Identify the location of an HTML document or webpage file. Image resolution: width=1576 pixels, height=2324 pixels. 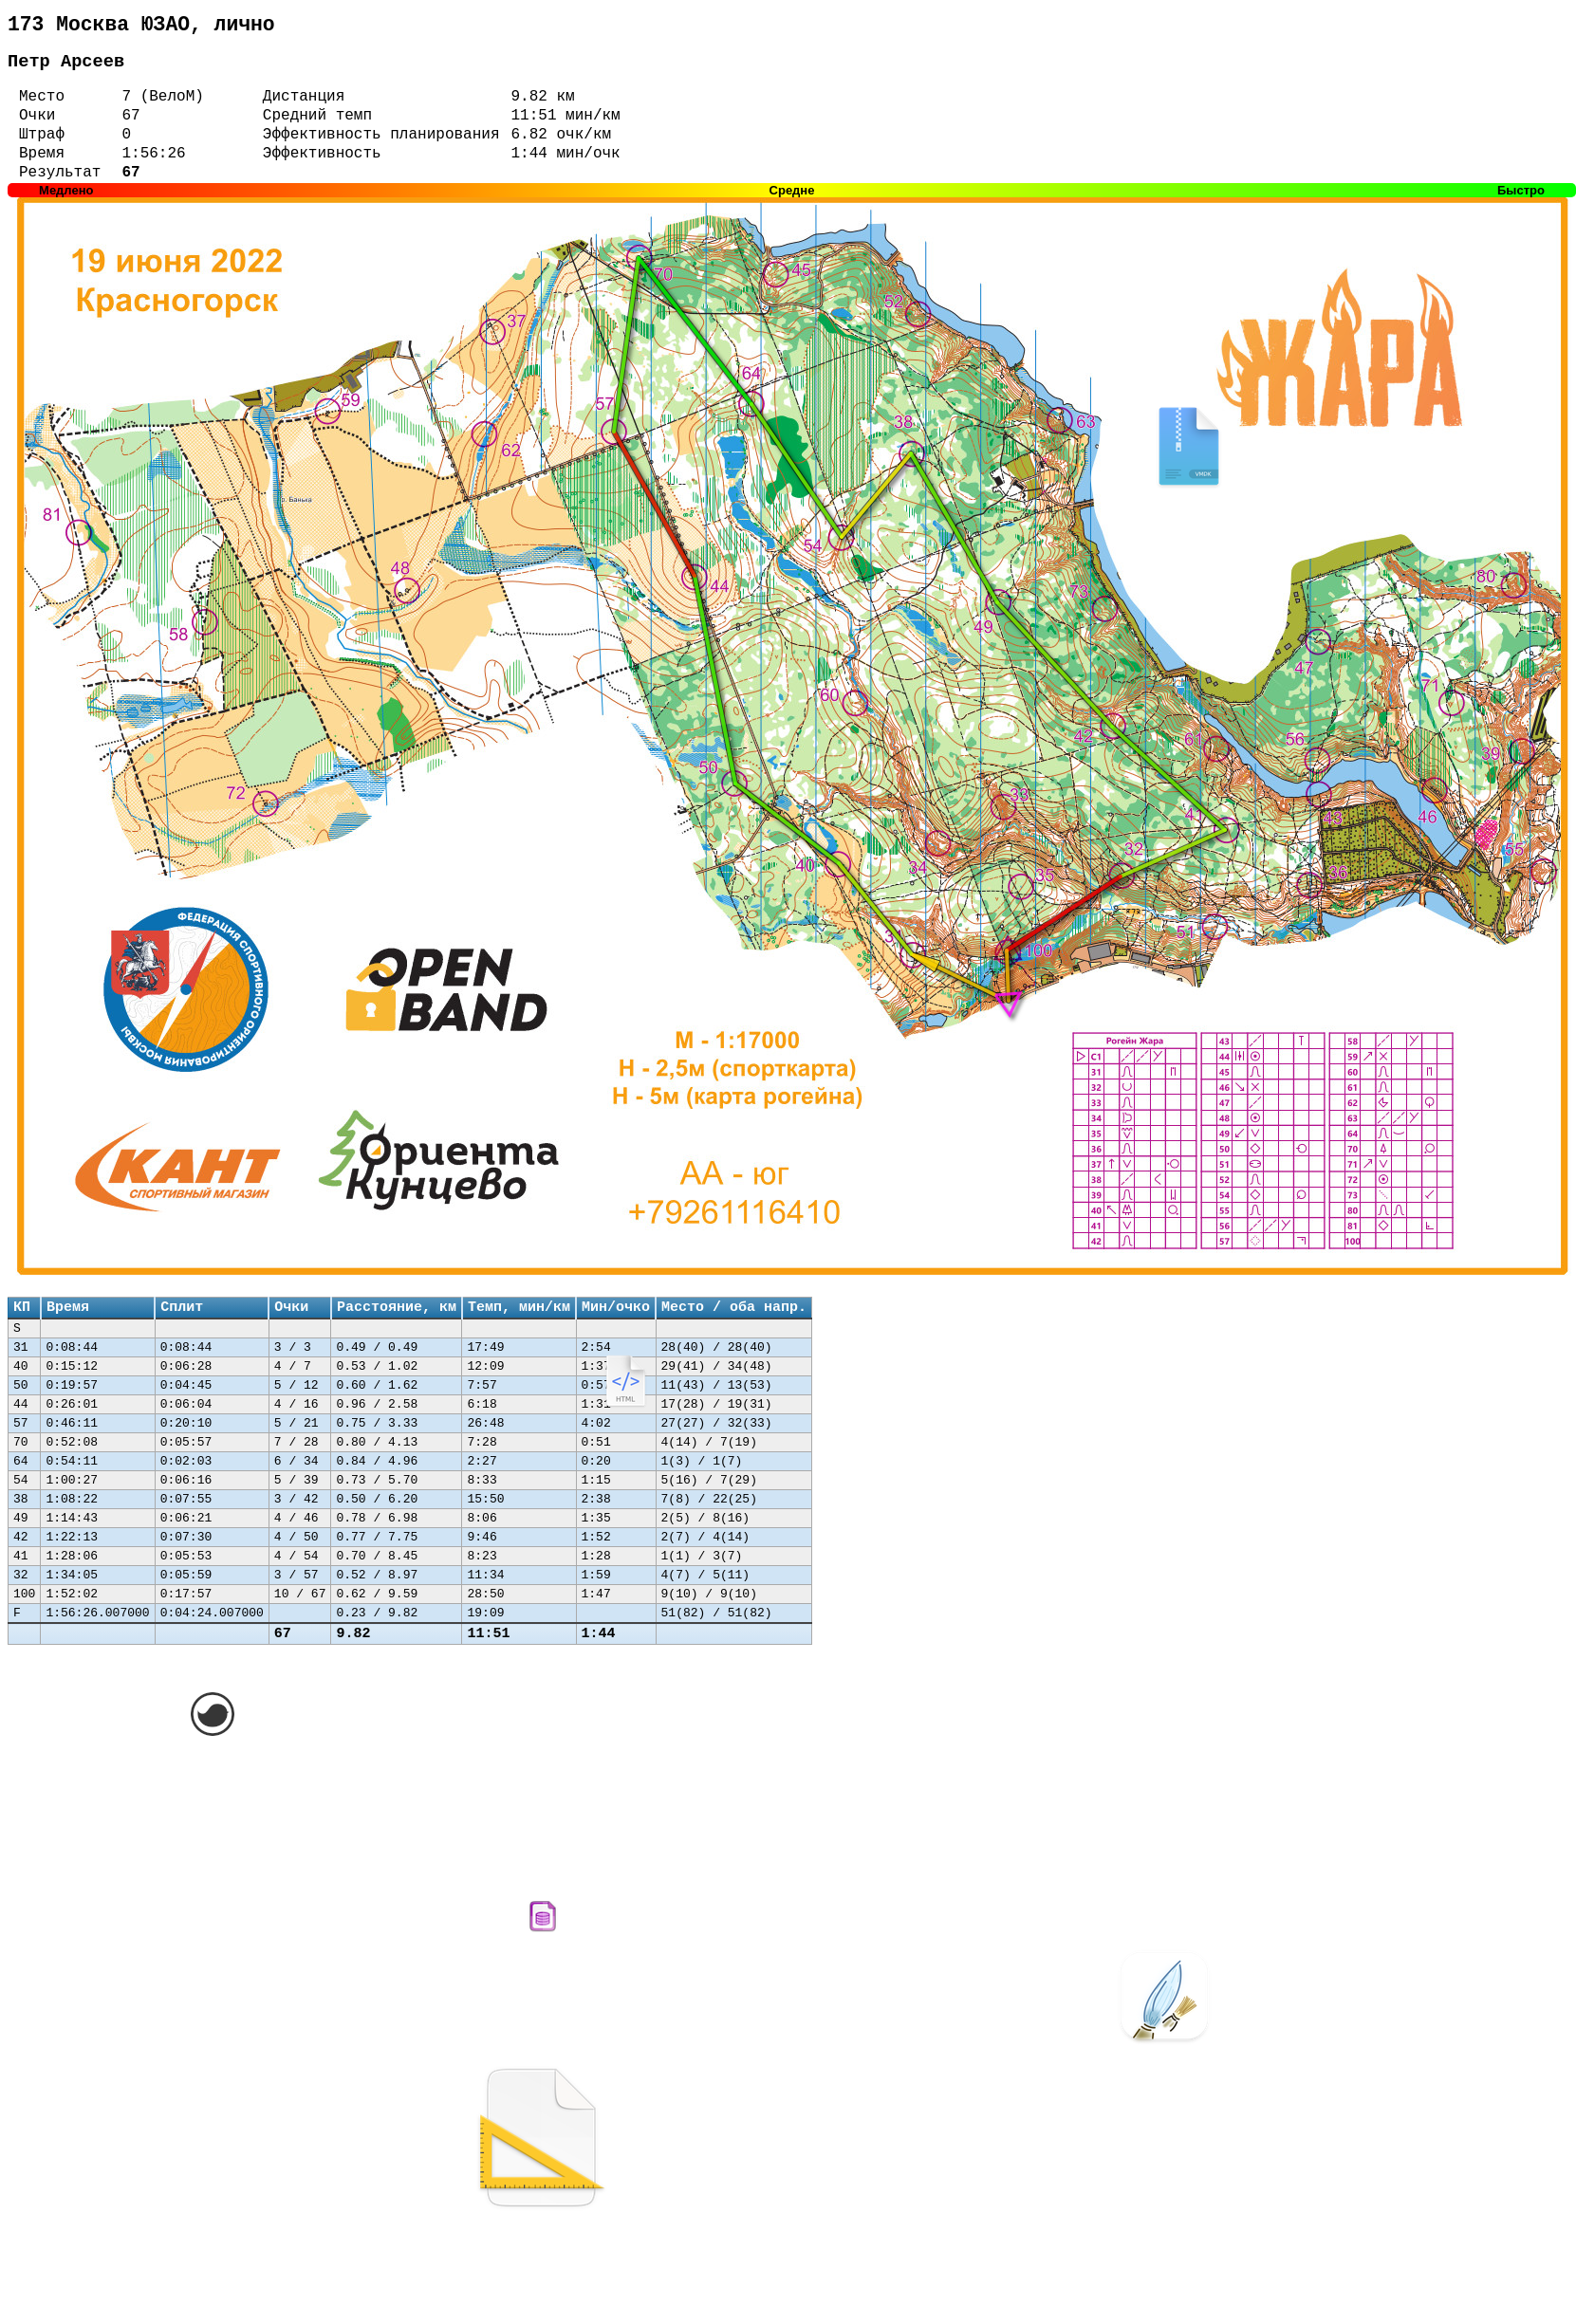
(625, 1381).